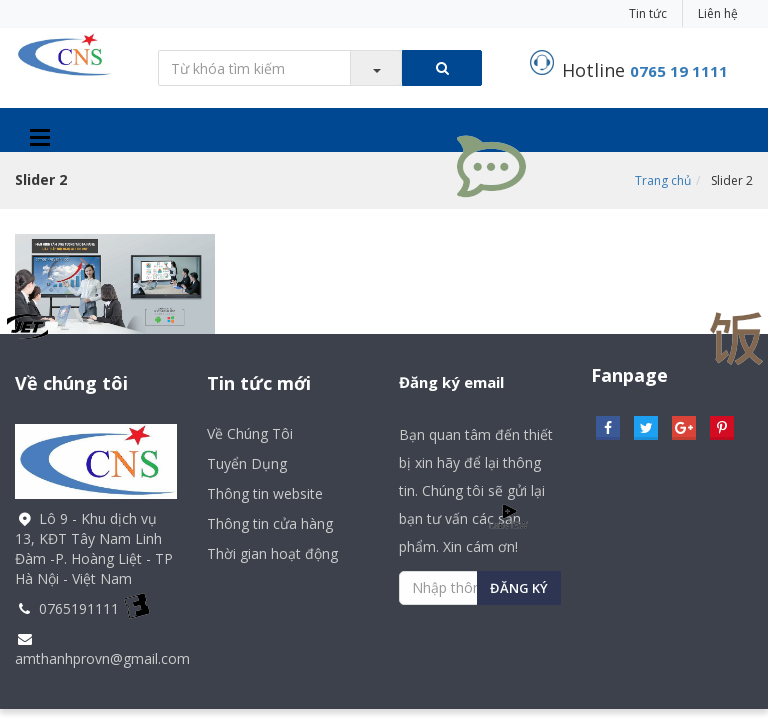 The image size is (768, 720). Describe the element at coordinates (736, 338) in the screenshot. I see `open Fanfou social media app` at that location.